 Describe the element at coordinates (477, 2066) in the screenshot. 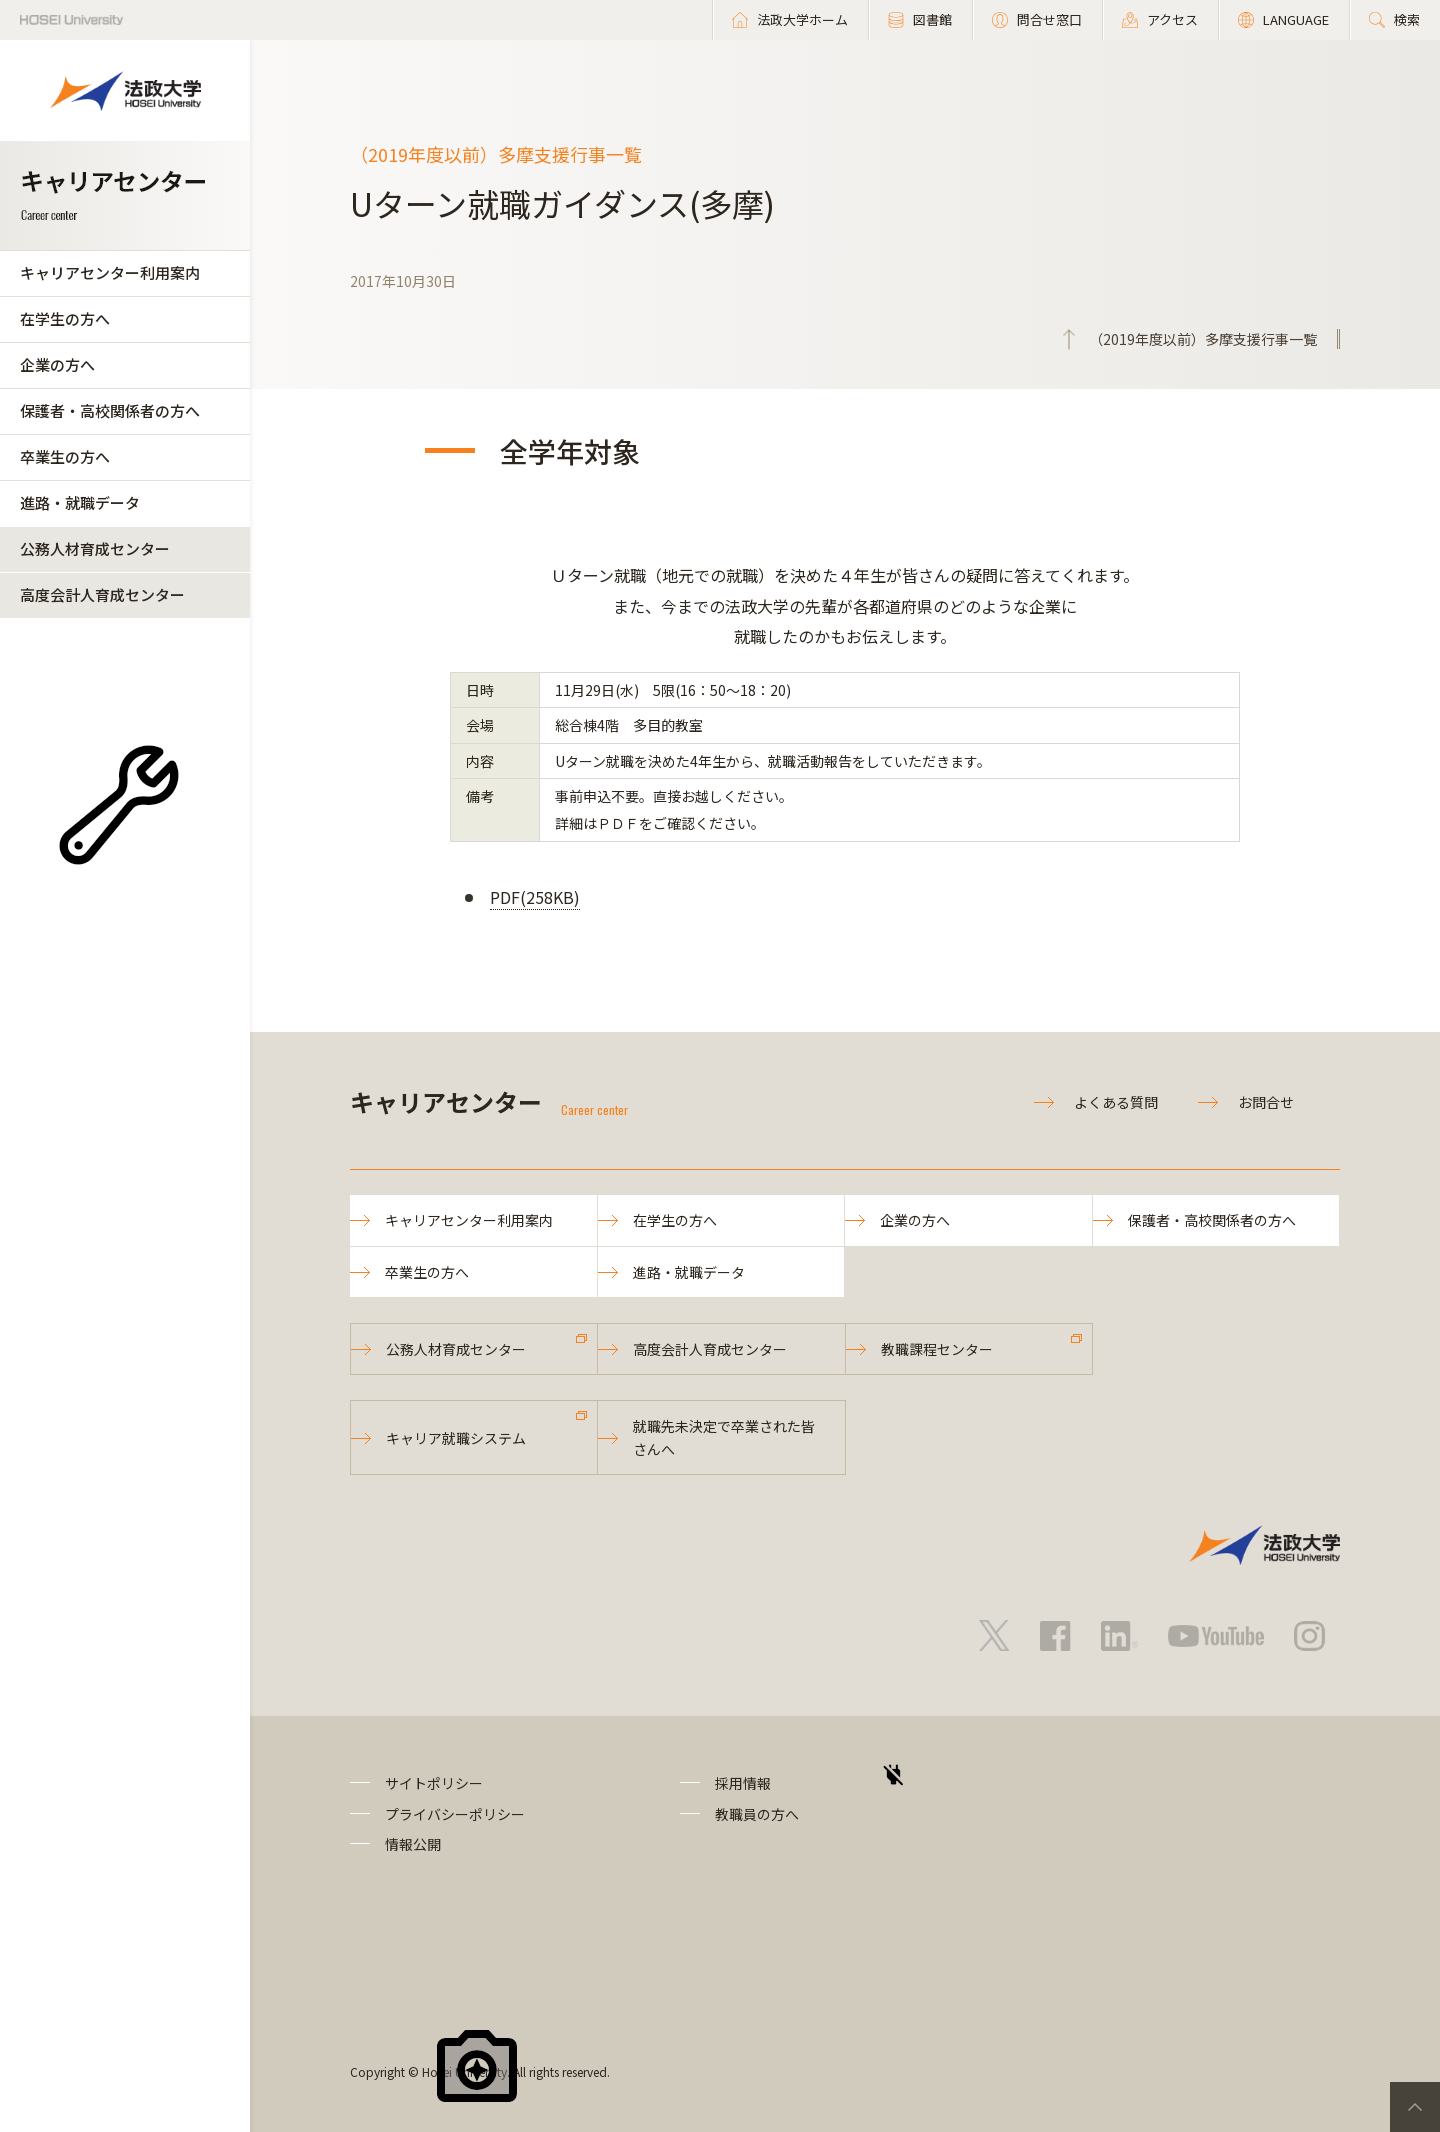

I see `enhance or improve photo quality` at that location.